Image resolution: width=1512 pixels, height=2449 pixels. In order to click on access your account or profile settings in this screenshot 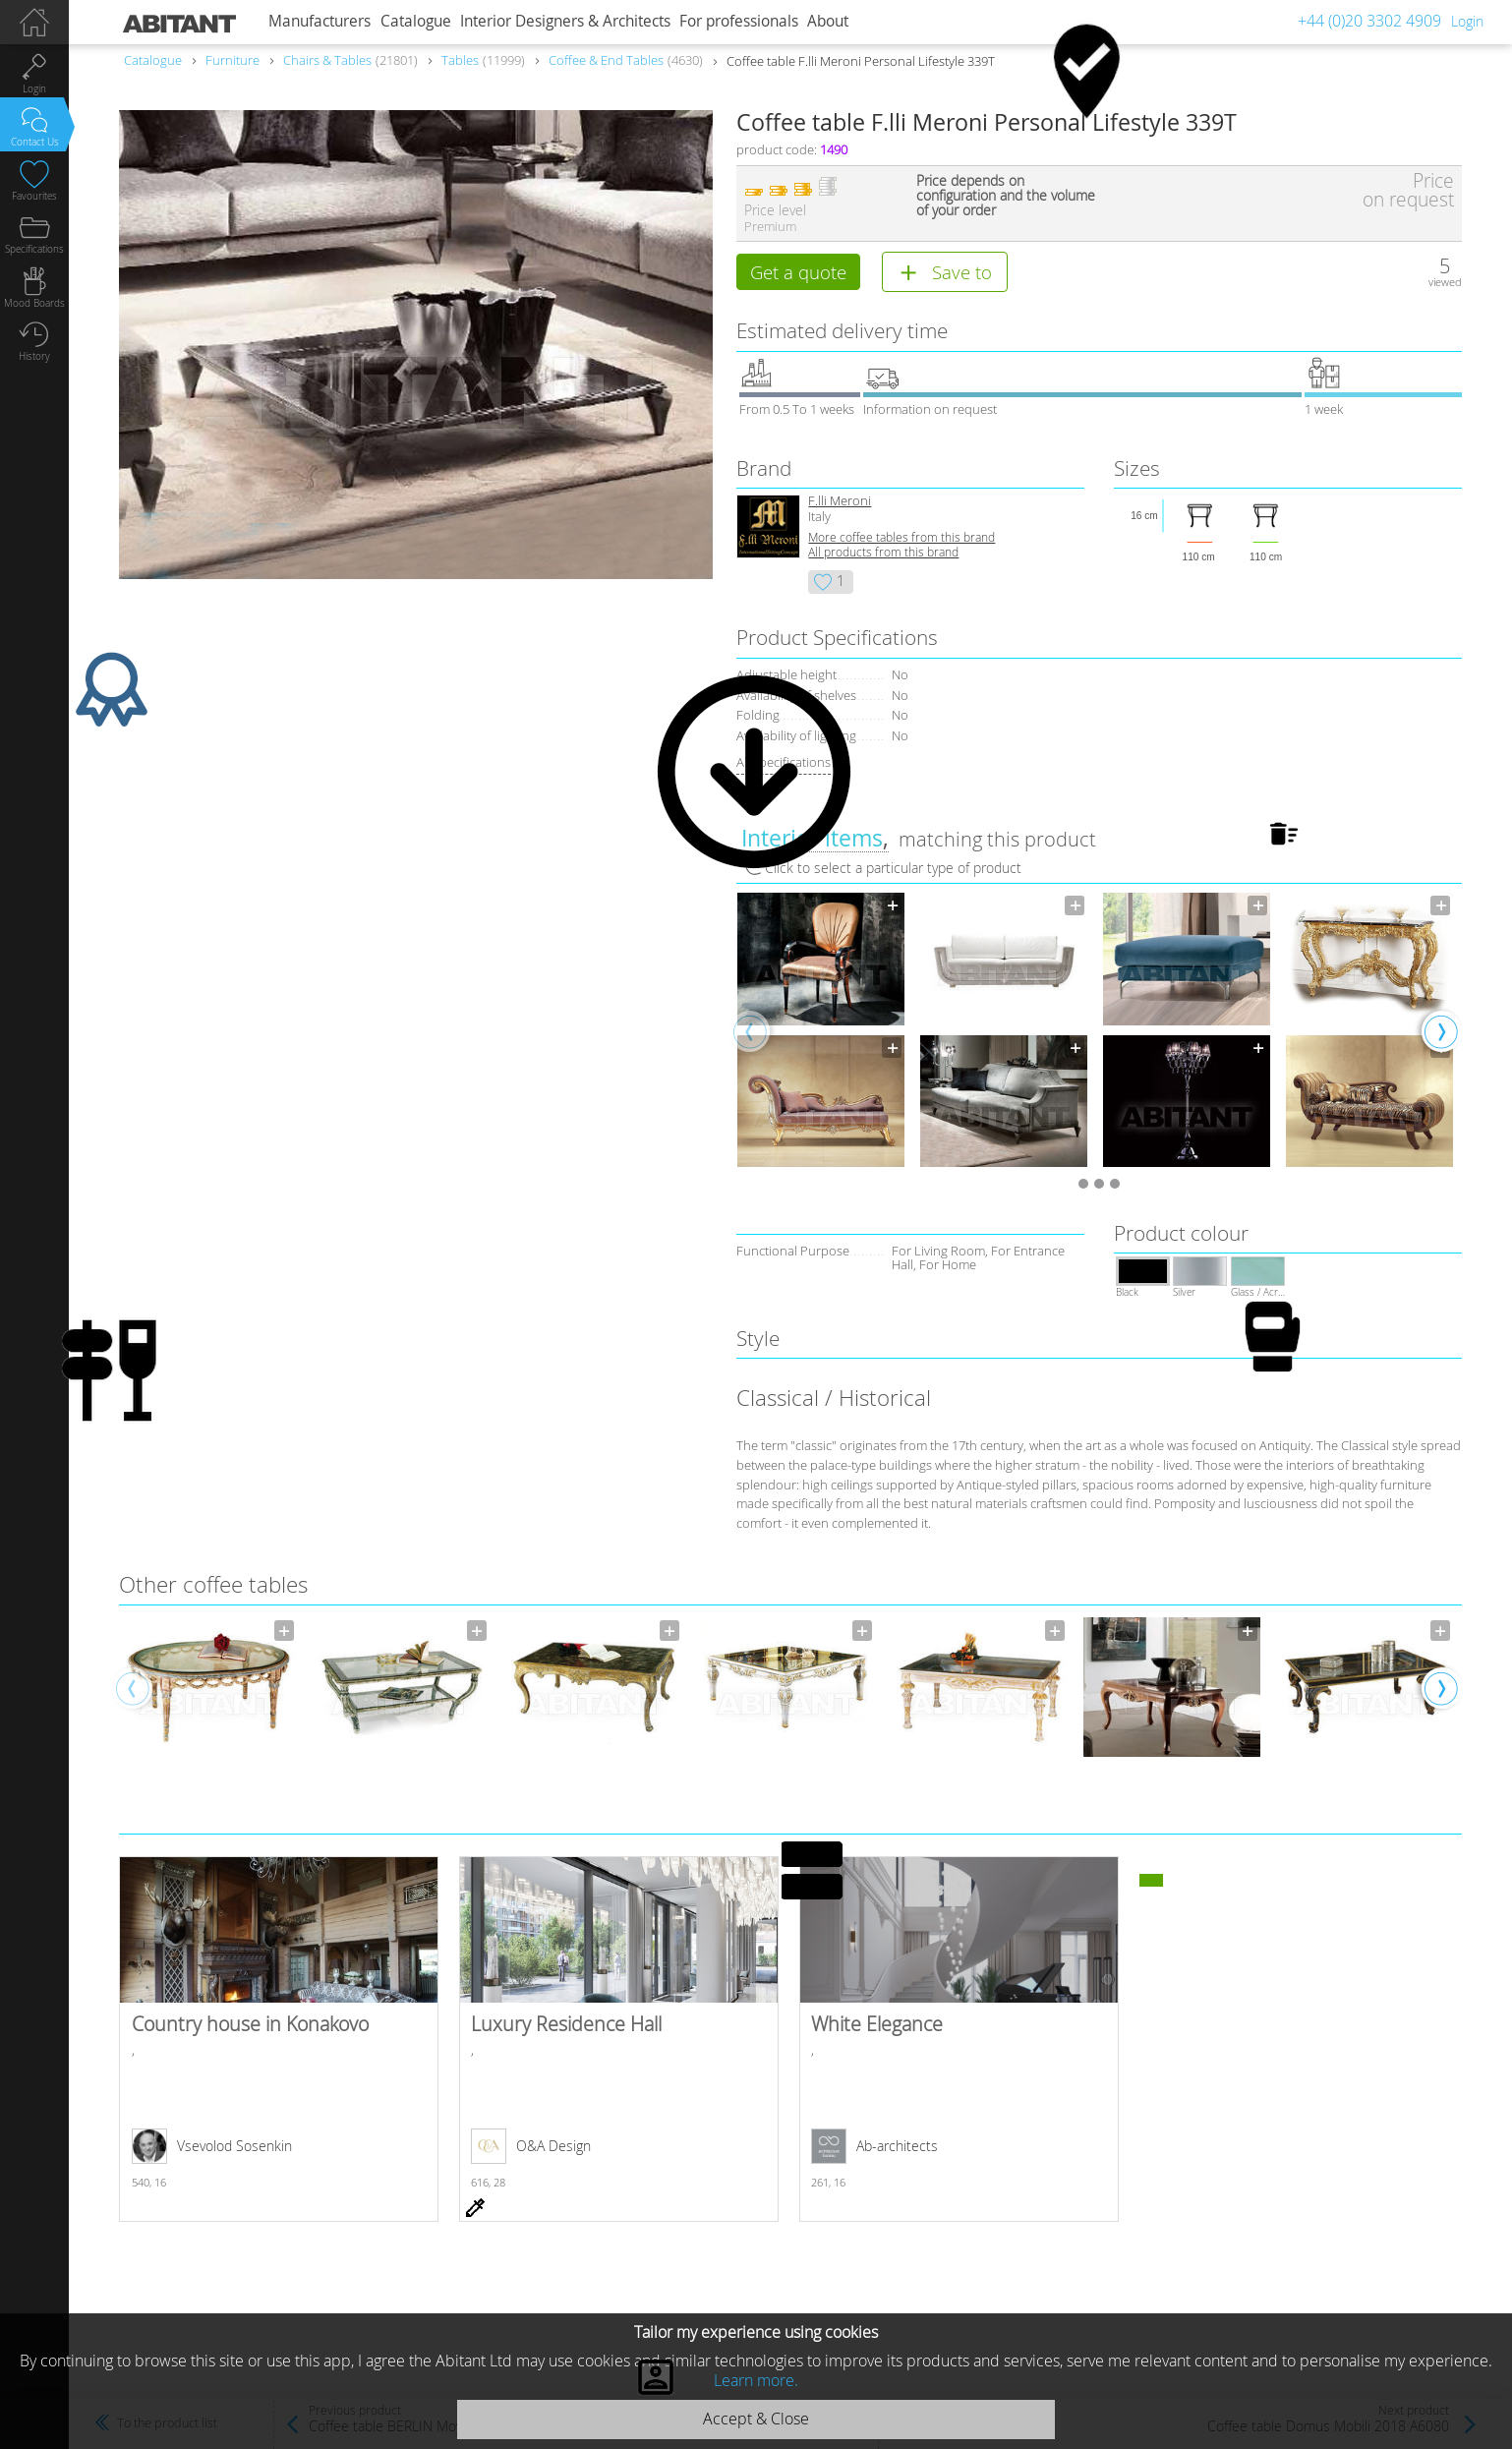, I will do `click(656, 2377)`.